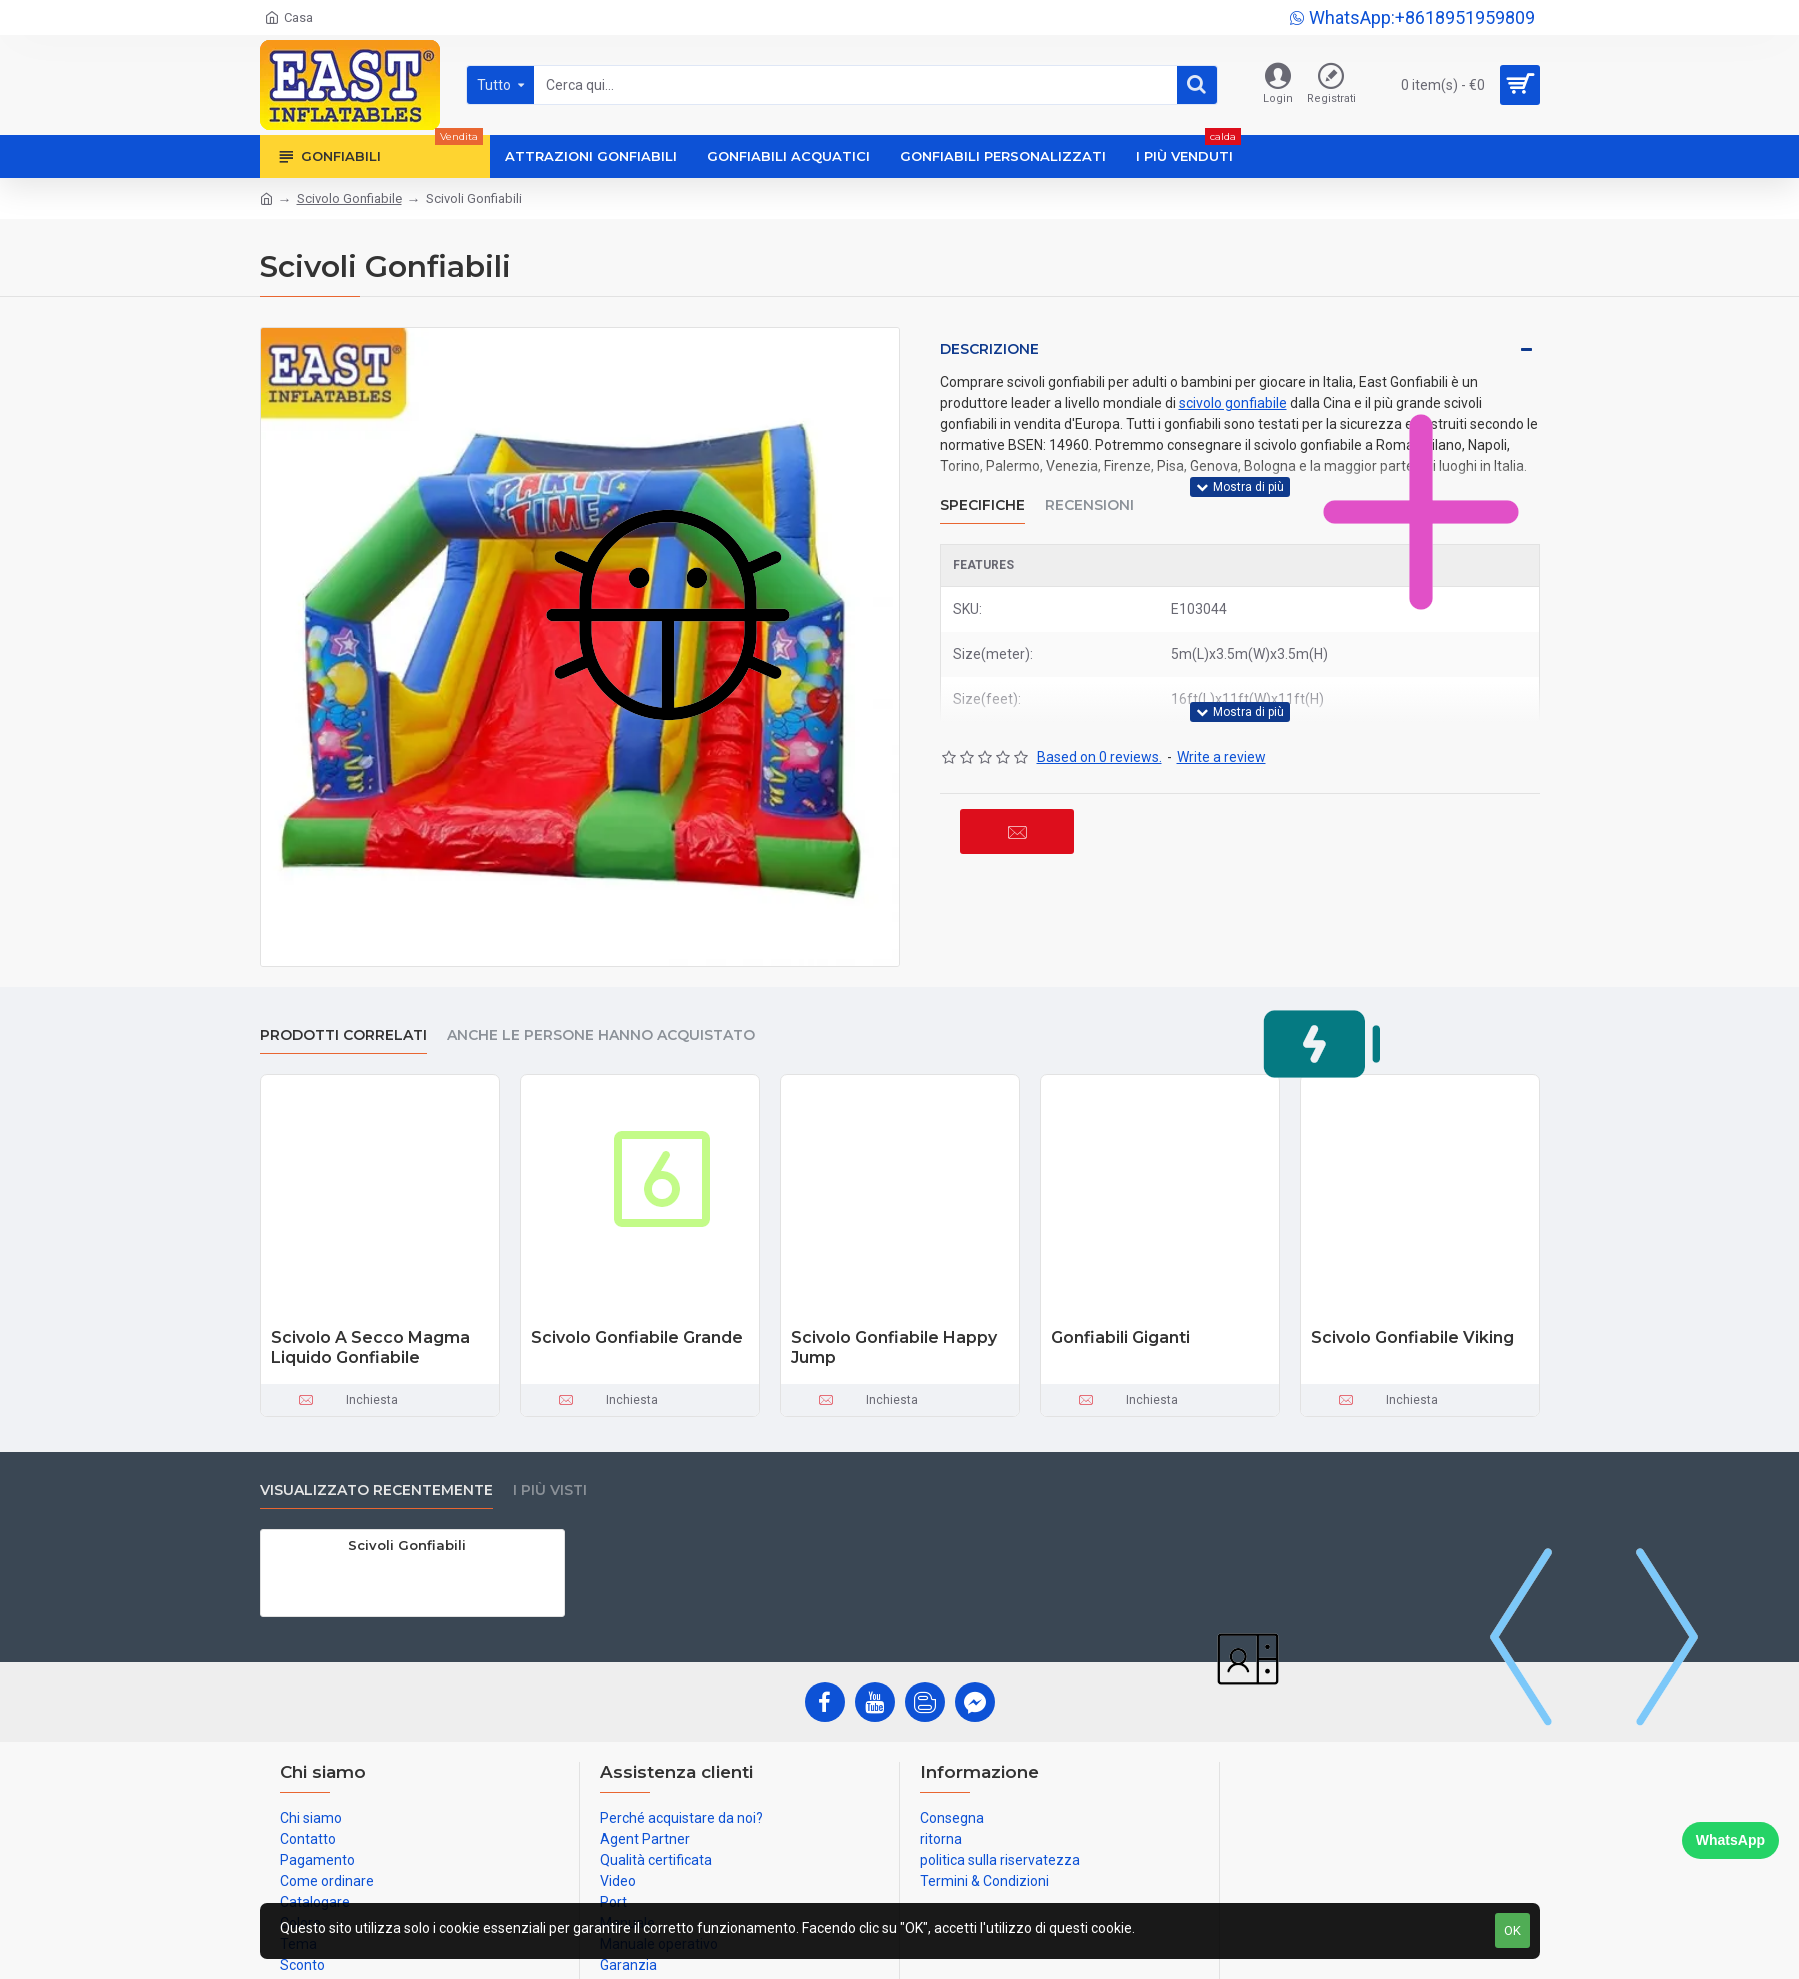 This screenshot has height=1979, width=1799. I want to click on indicates device is currently charging, so click(1320, 1044).